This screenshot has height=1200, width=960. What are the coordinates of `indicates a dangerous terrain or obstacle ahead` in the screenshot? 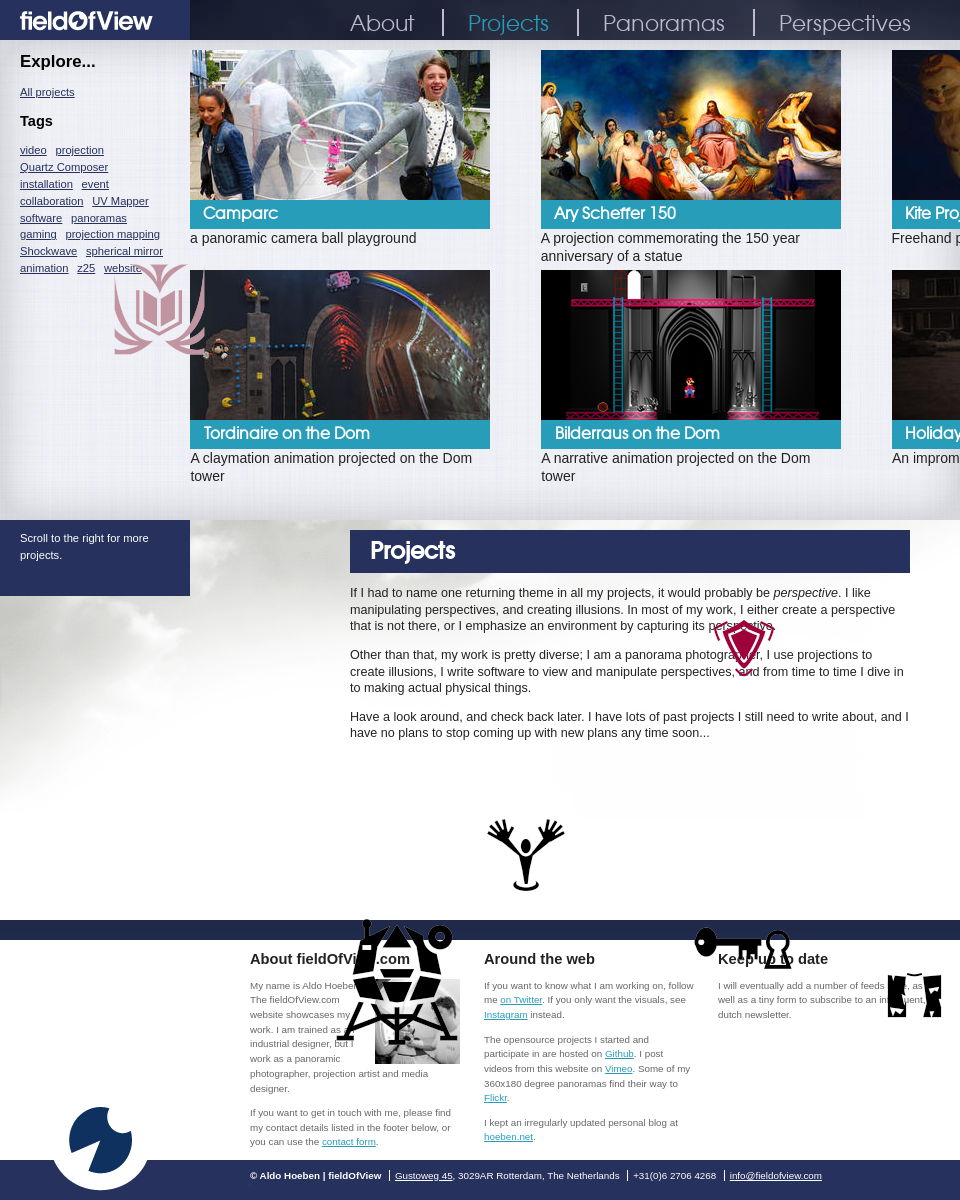 It's located at (914, 990).